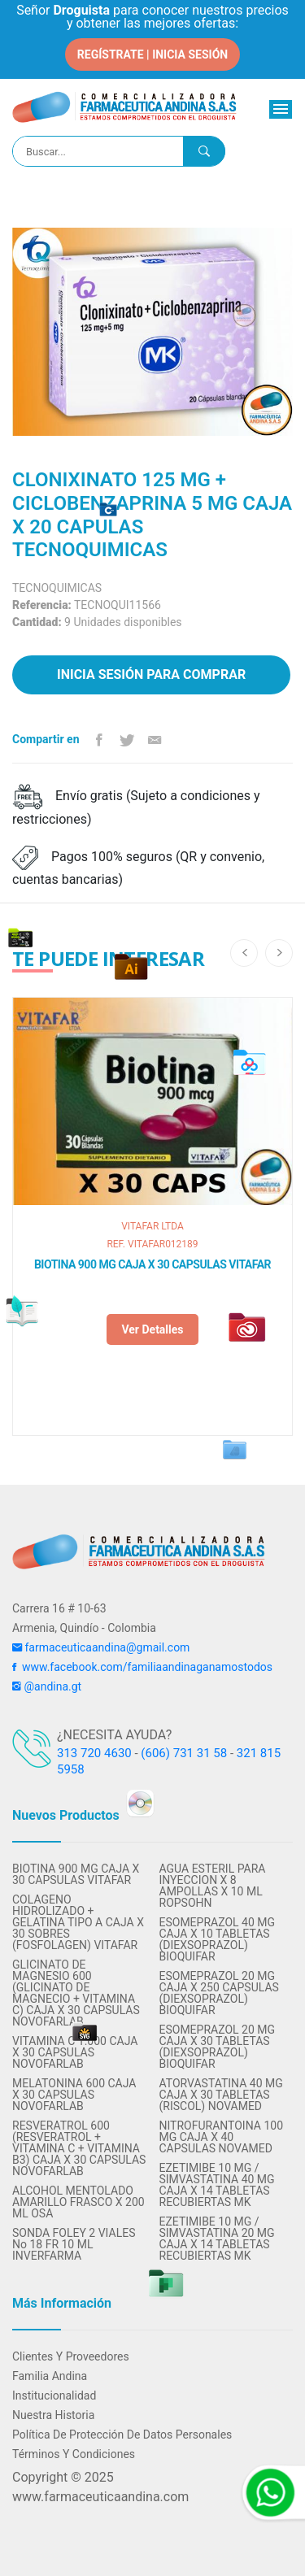  What do you see at coordinates (131, 968) in the screenshot?
I see `open folder containing adobe illustrator files` at bounding box center [131, 968].